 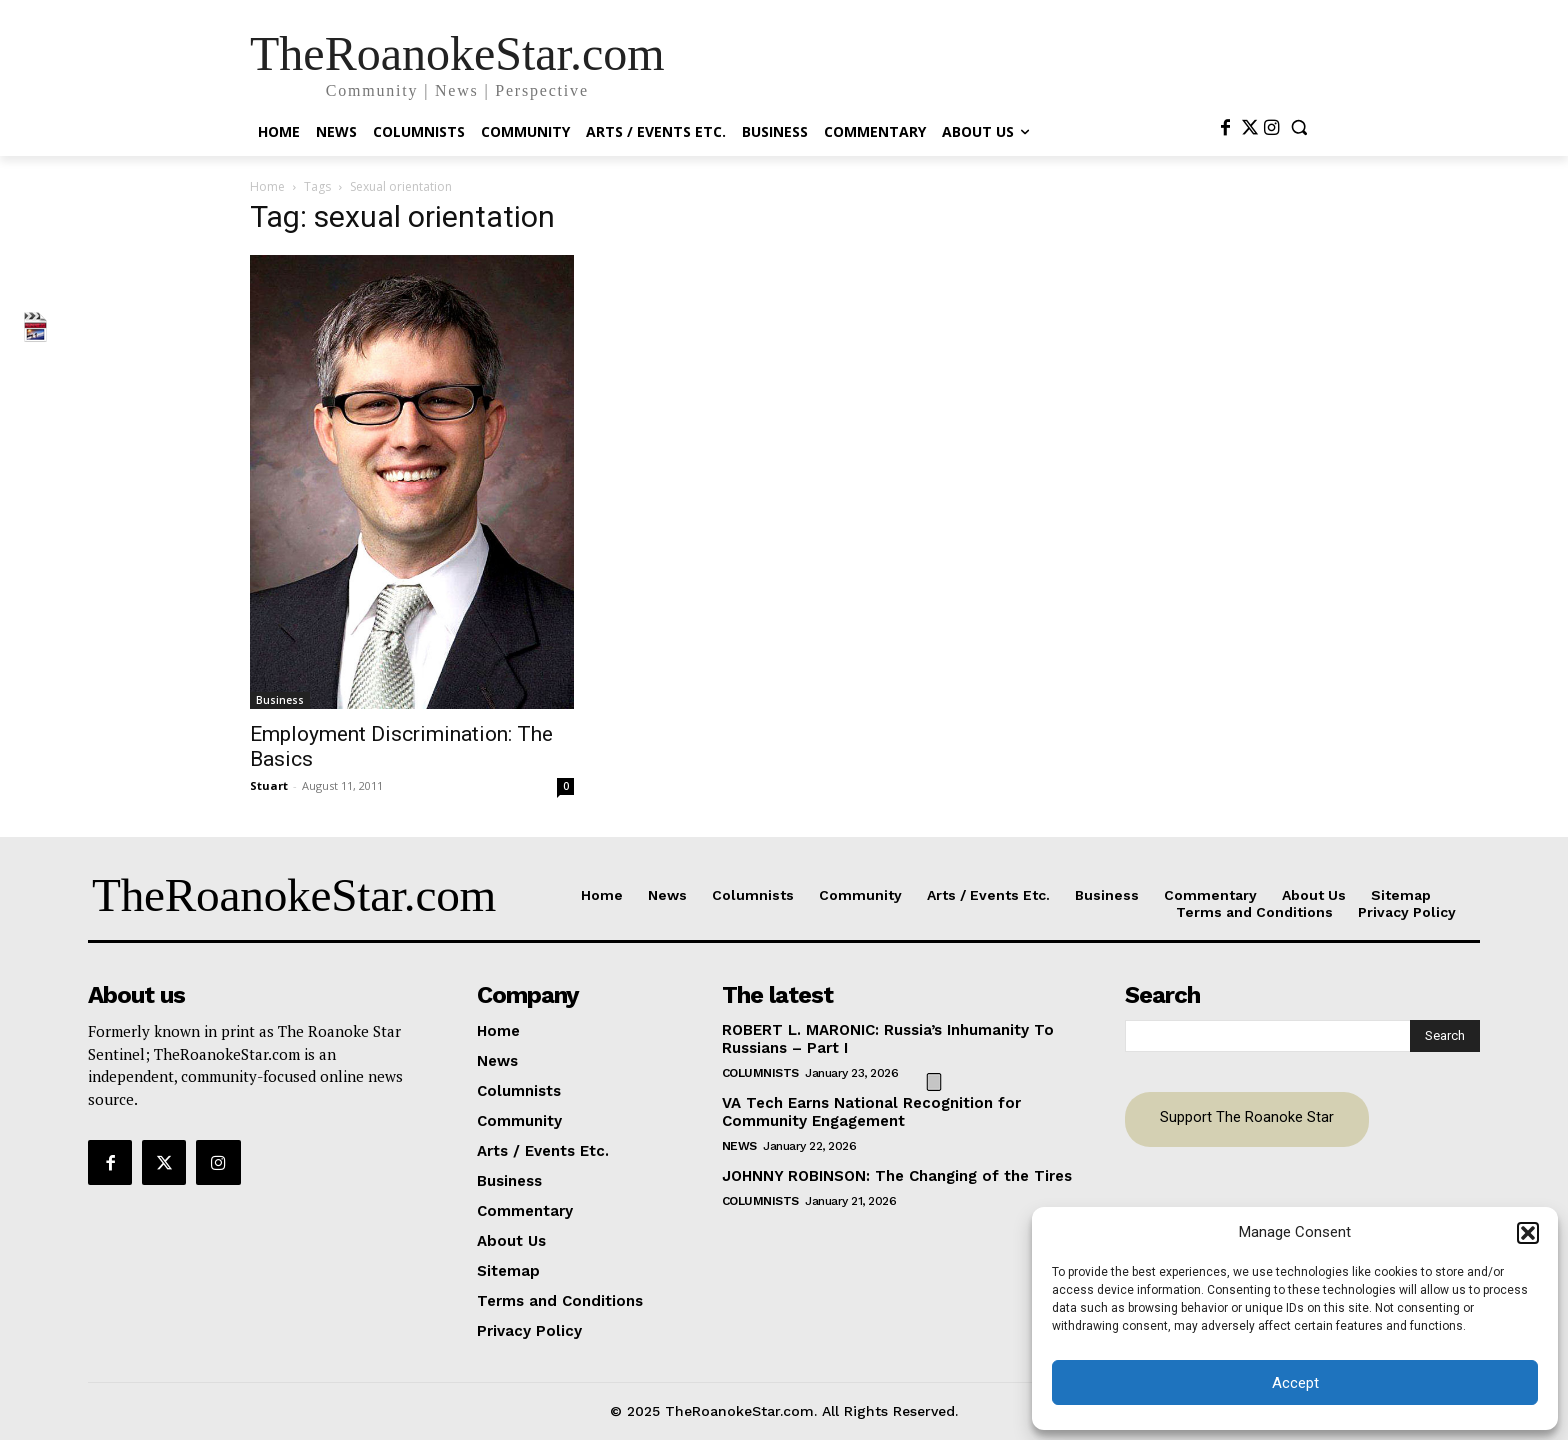 I want to click on open iMovie project library, so click(x=35, y=327).